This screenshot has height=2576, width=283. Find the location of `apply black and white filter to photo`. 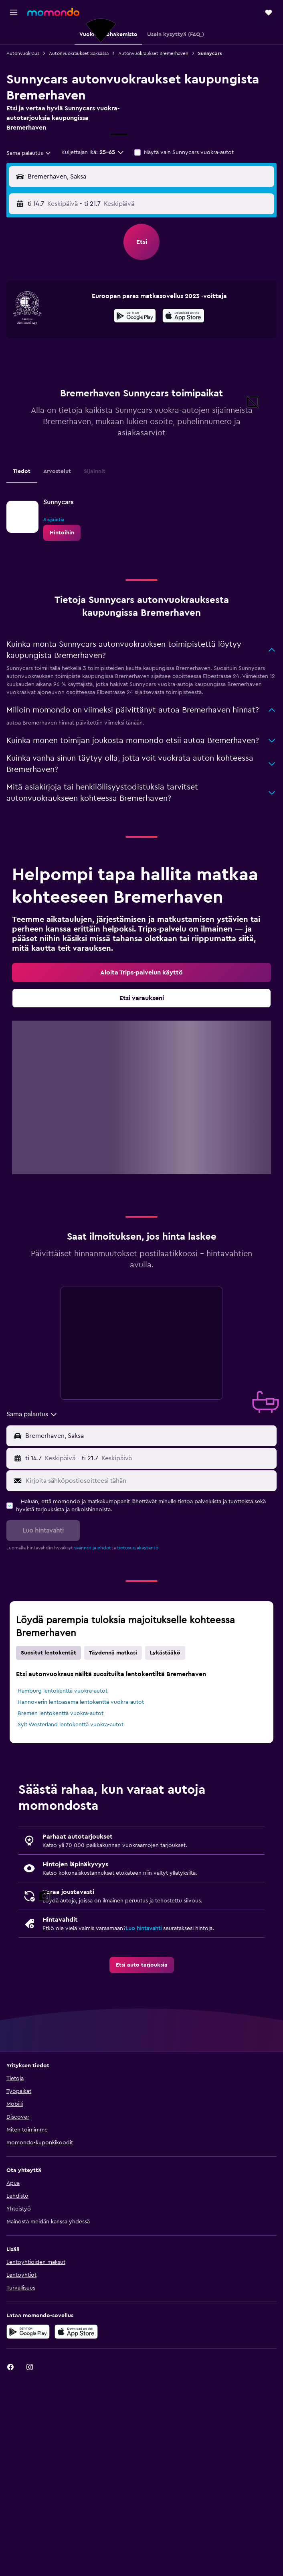

apply black and white filter to photo is located at coordinates (45, 1896).